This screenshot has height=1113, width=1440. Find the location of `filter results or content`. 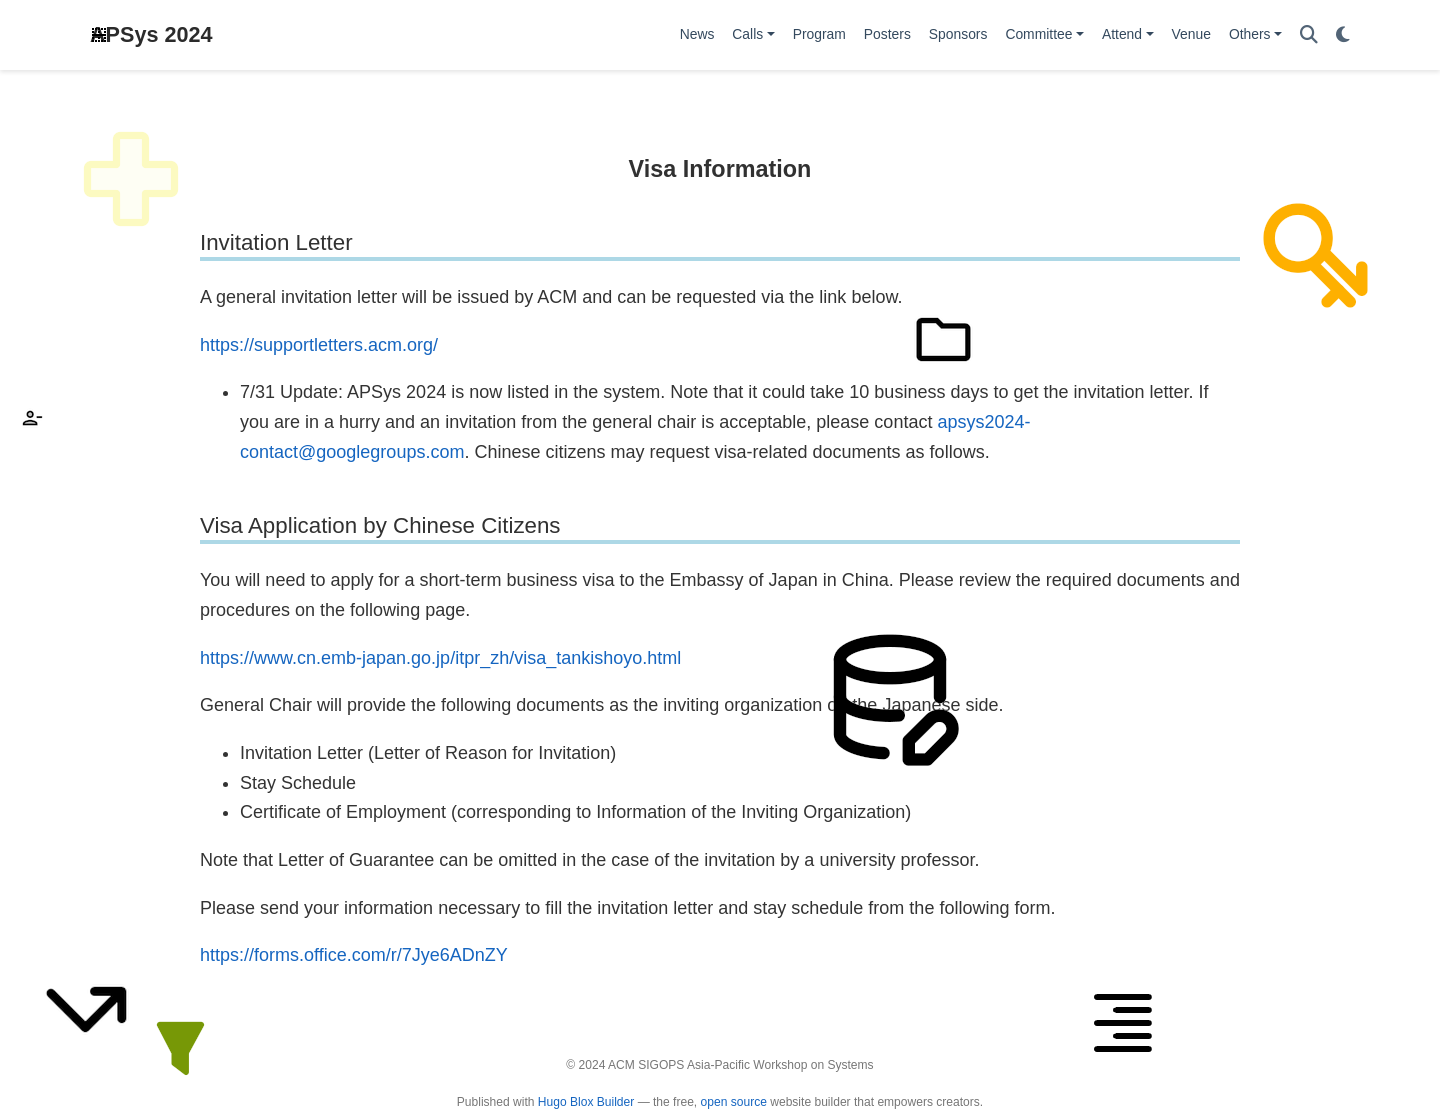

filter results or content is located at coordinates (180, 1045).